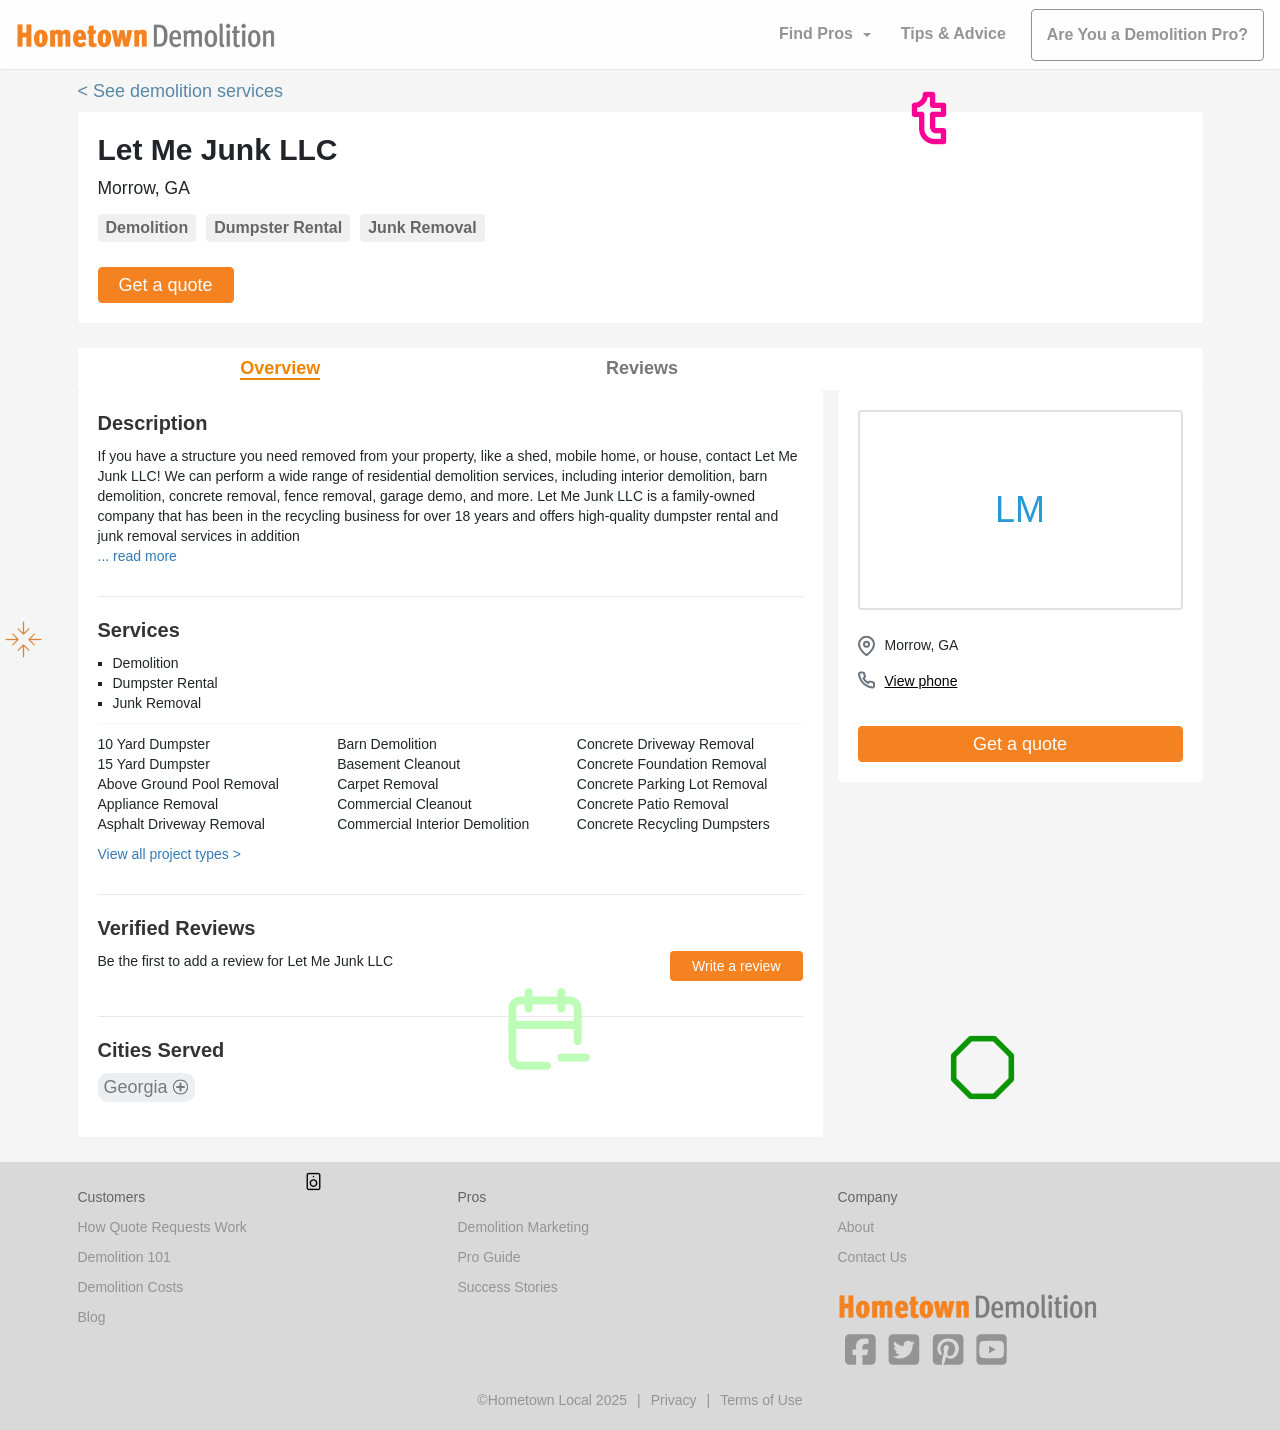 This screenshot has height=1430, width=1280. I want to click on collapse or minimize content from all sides, so click(23, 639).